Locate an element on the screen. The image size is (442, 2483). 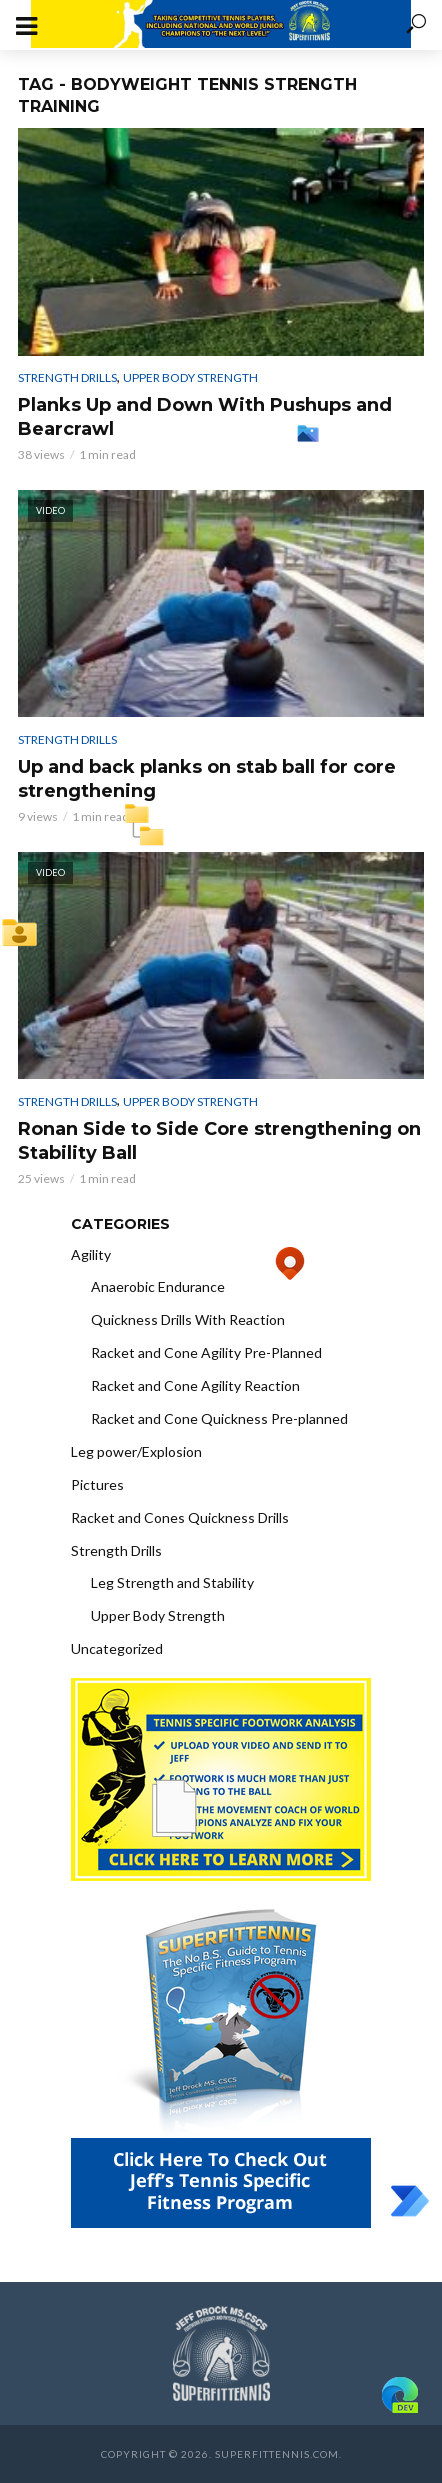
open the maps app is located at coordinates (290, 1264).